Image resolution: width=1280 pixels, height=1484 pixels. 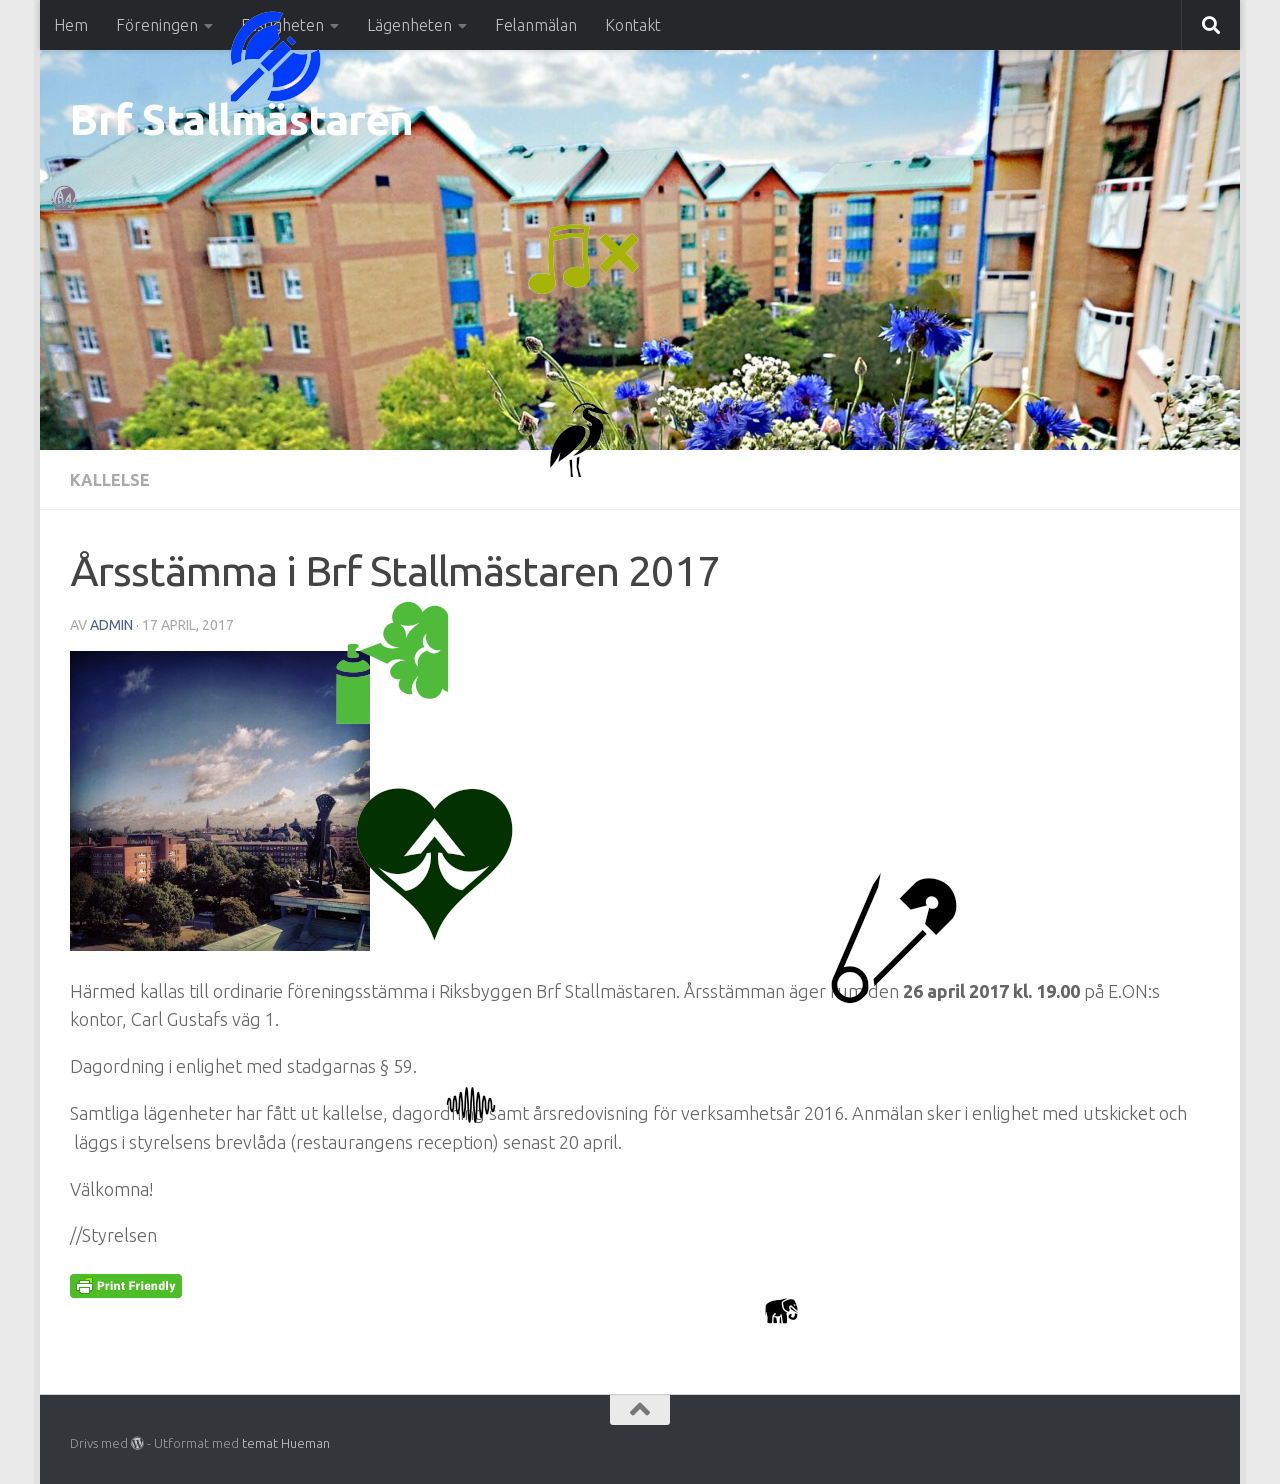 I want to click on equip or select a battle axe weapon, so click(x=275, y=56).